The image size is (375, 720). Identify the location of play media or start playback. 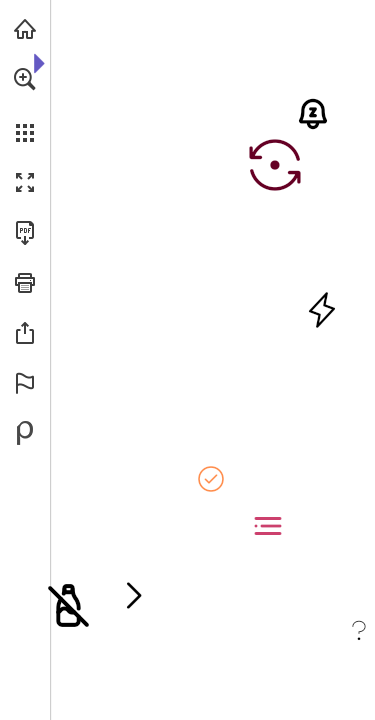
(39, 63).